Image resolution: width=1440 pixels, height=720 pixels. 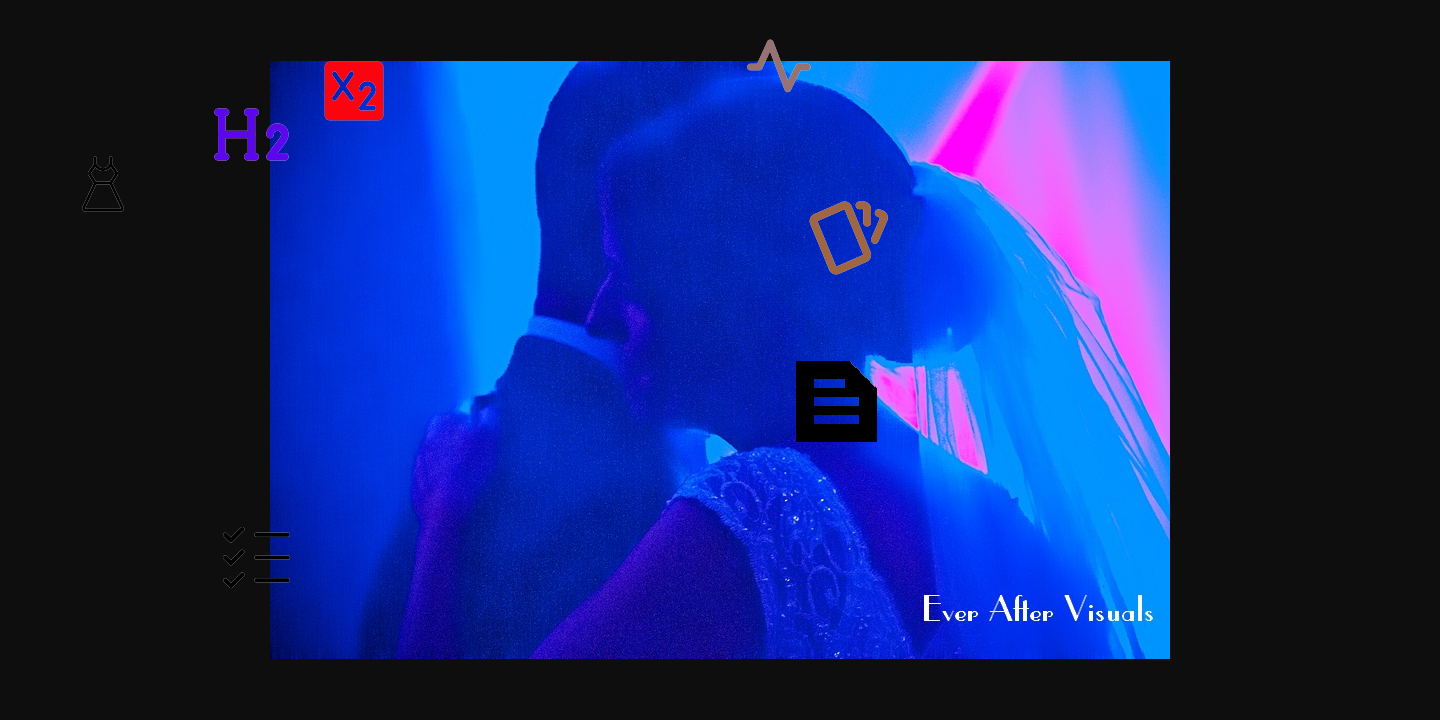 I want to click on view health or heart rate data, so click(x=779, y=67).